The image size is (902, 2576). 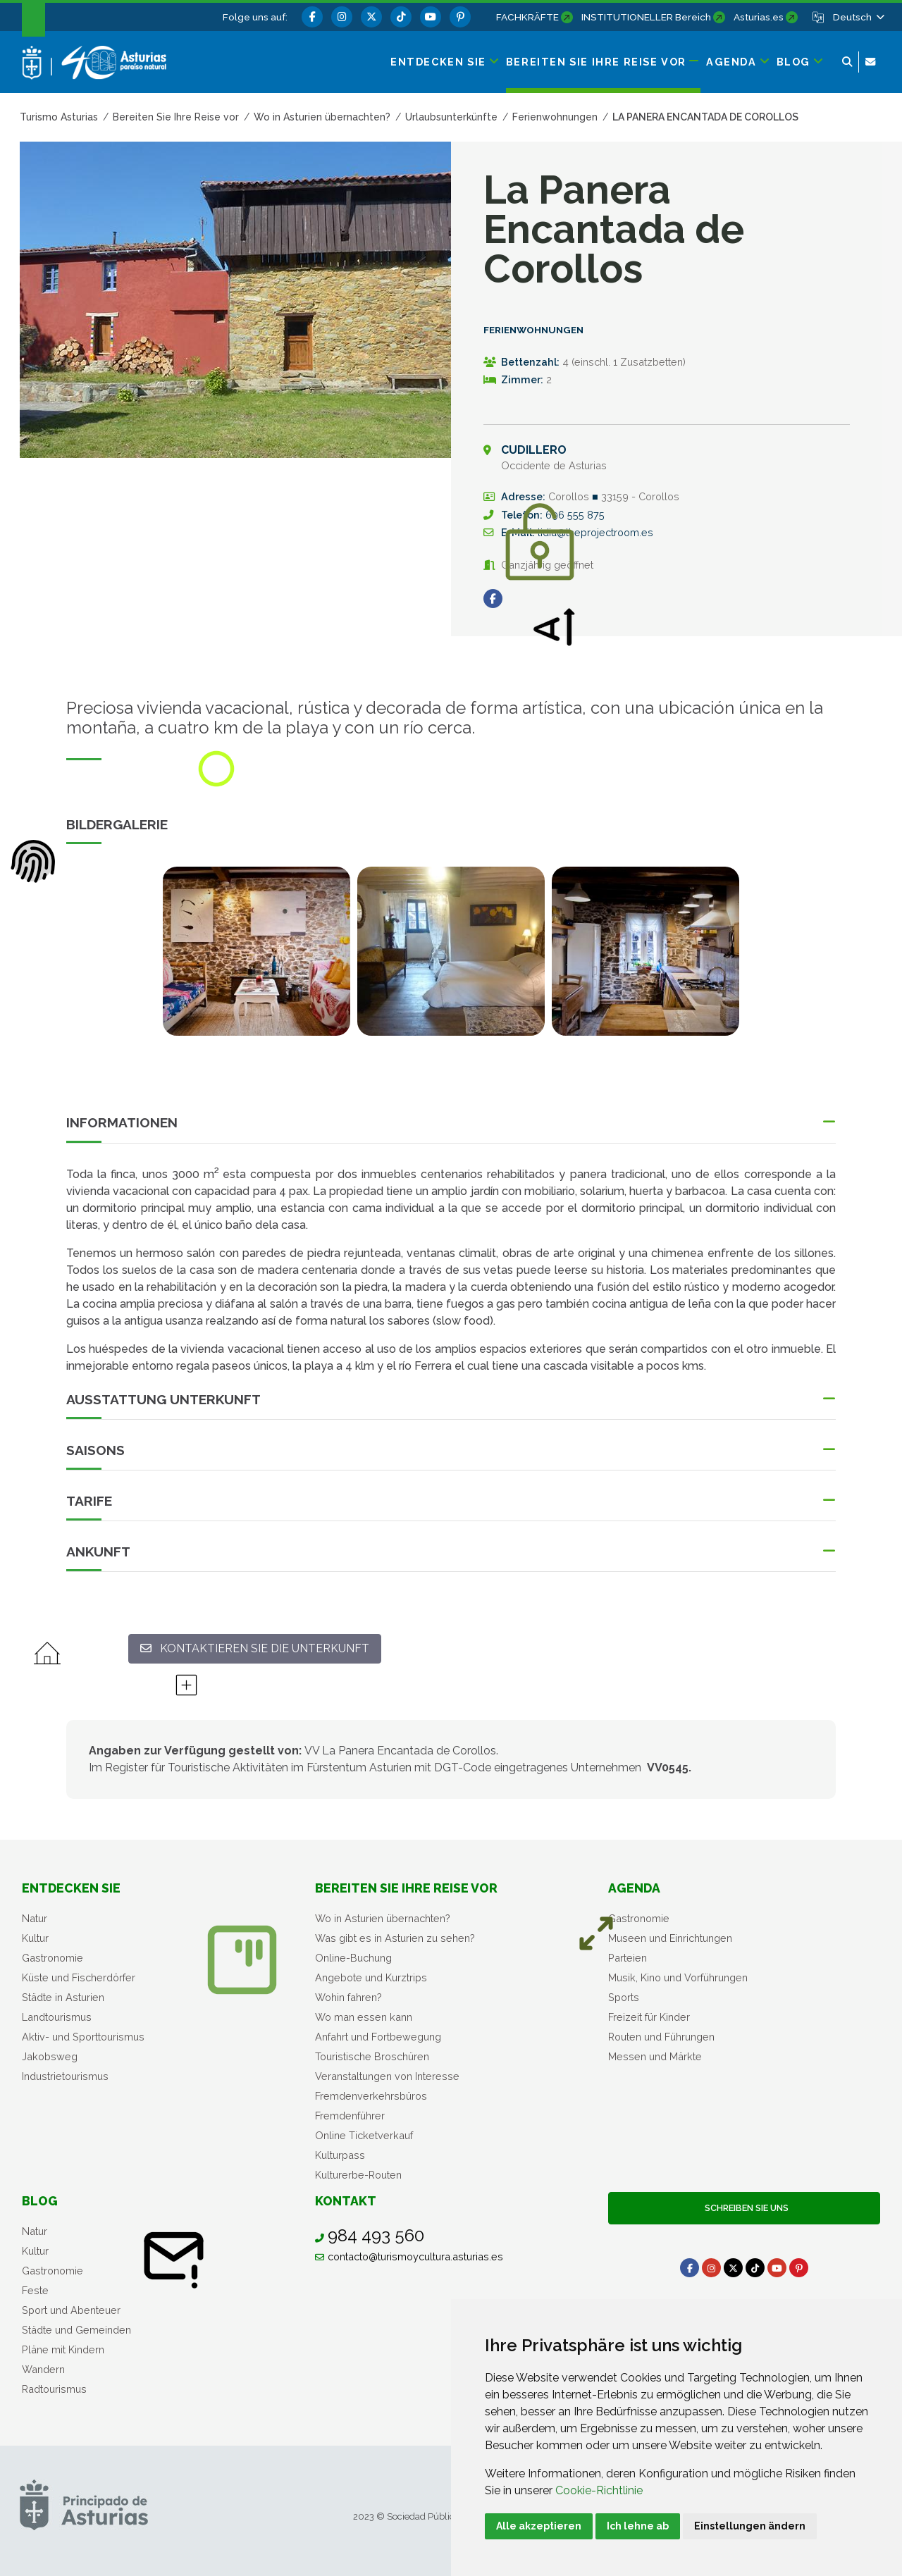 What do you see at coordinates (216, 769) in the screenshot?
I see `unselected radio button or checkbox option` at bounding box center [216, 769].